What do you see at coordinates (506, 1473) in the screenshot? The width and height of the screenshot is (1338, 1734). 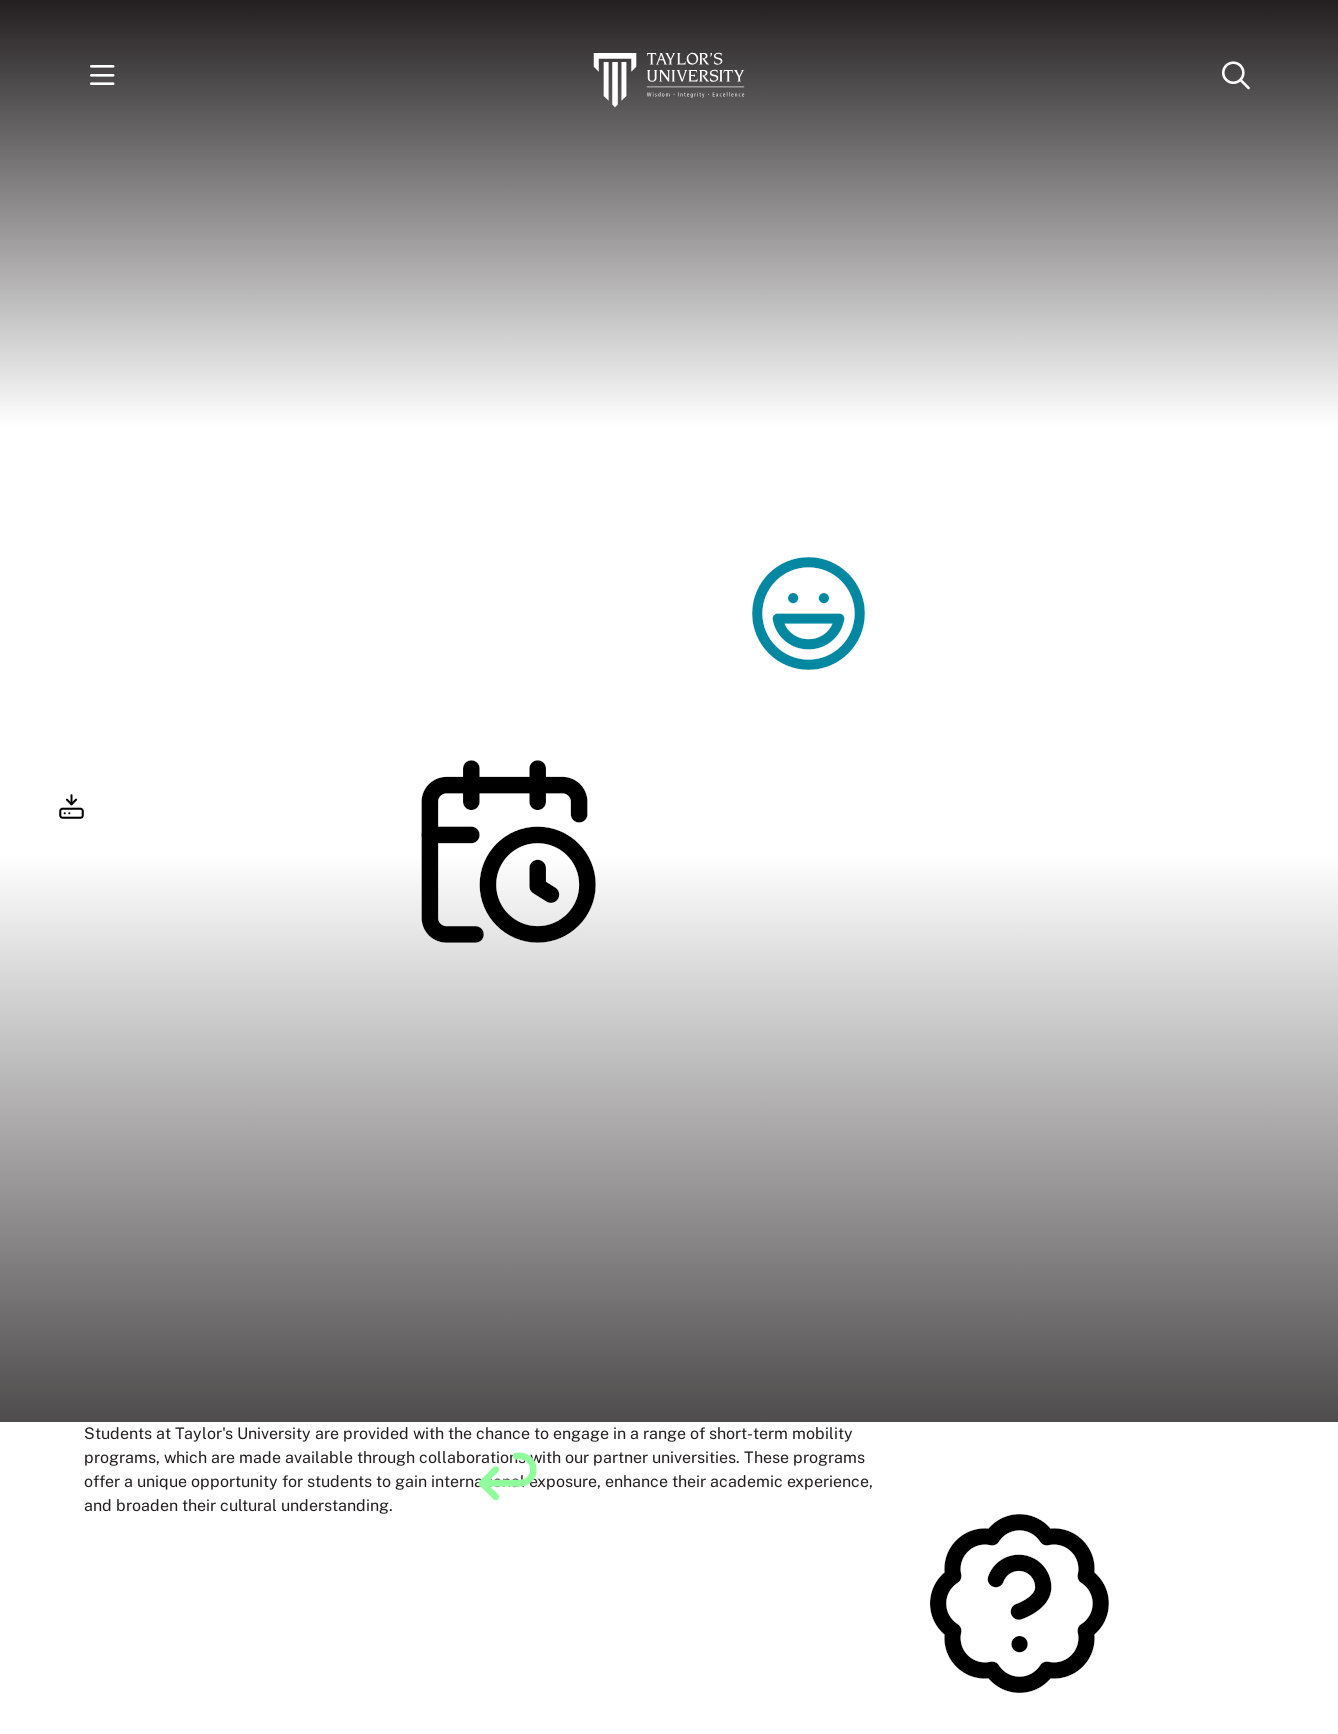 I see `go back to the previous screen` at bounding box center [506, 1473].